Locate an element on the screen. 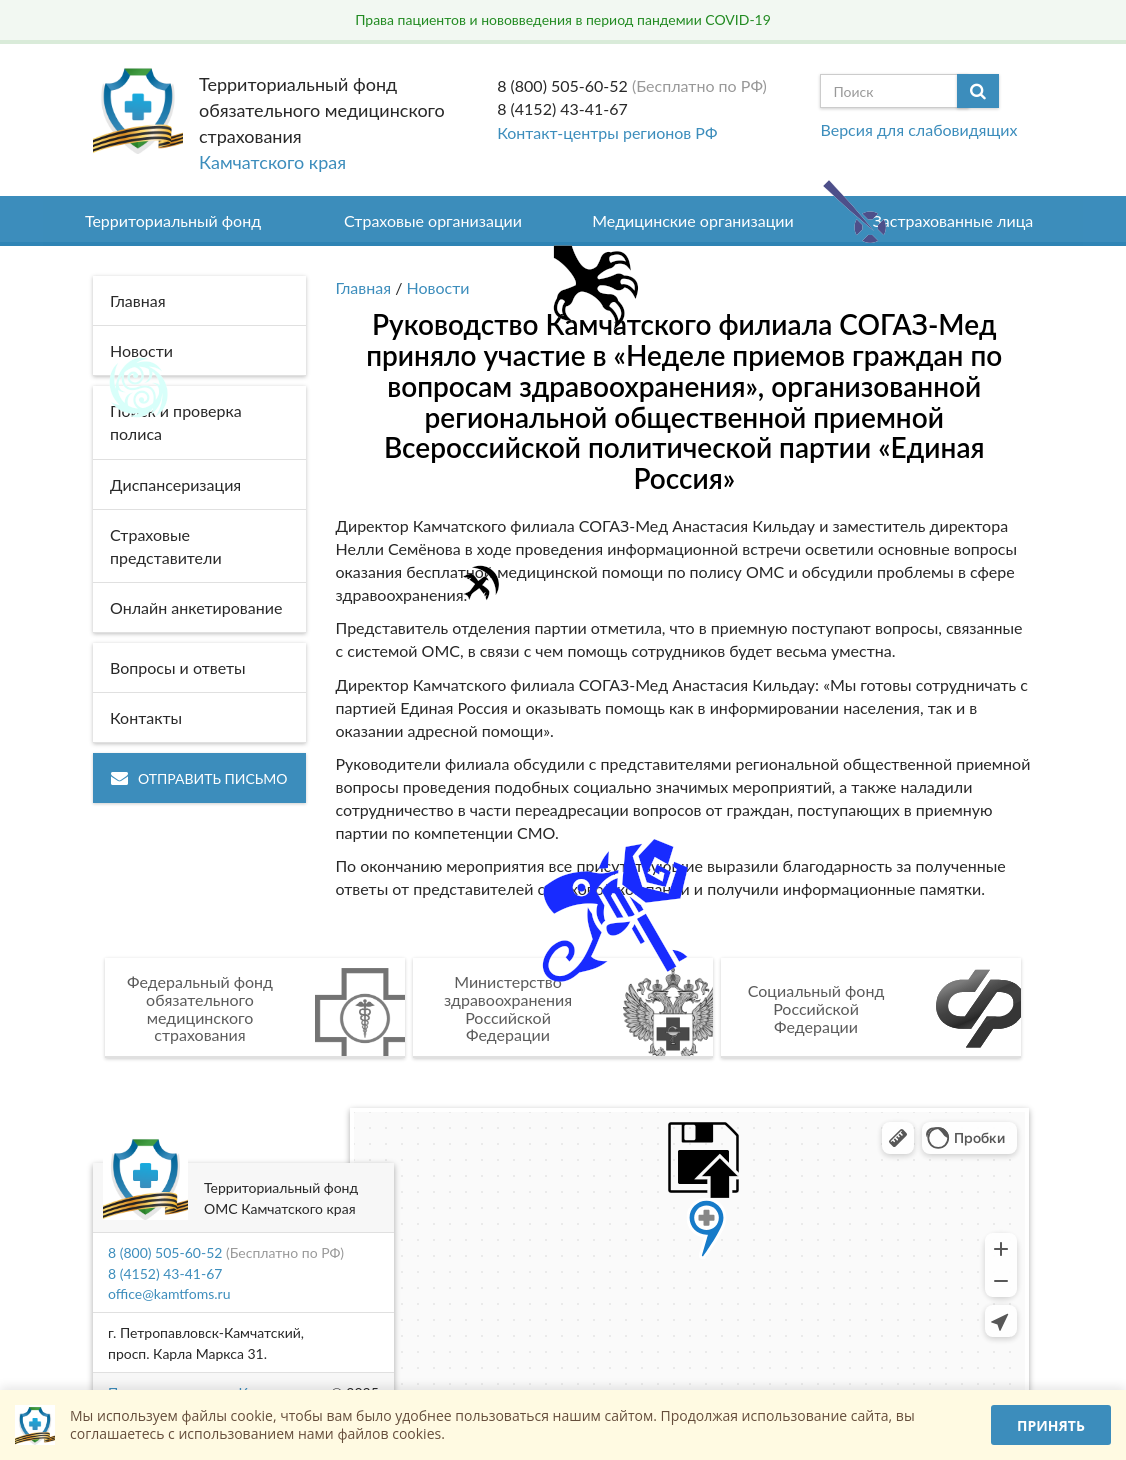 This screenshot has width=1126, height=1460. select a beast or creature class in a game is located at coordinates (596, 288).